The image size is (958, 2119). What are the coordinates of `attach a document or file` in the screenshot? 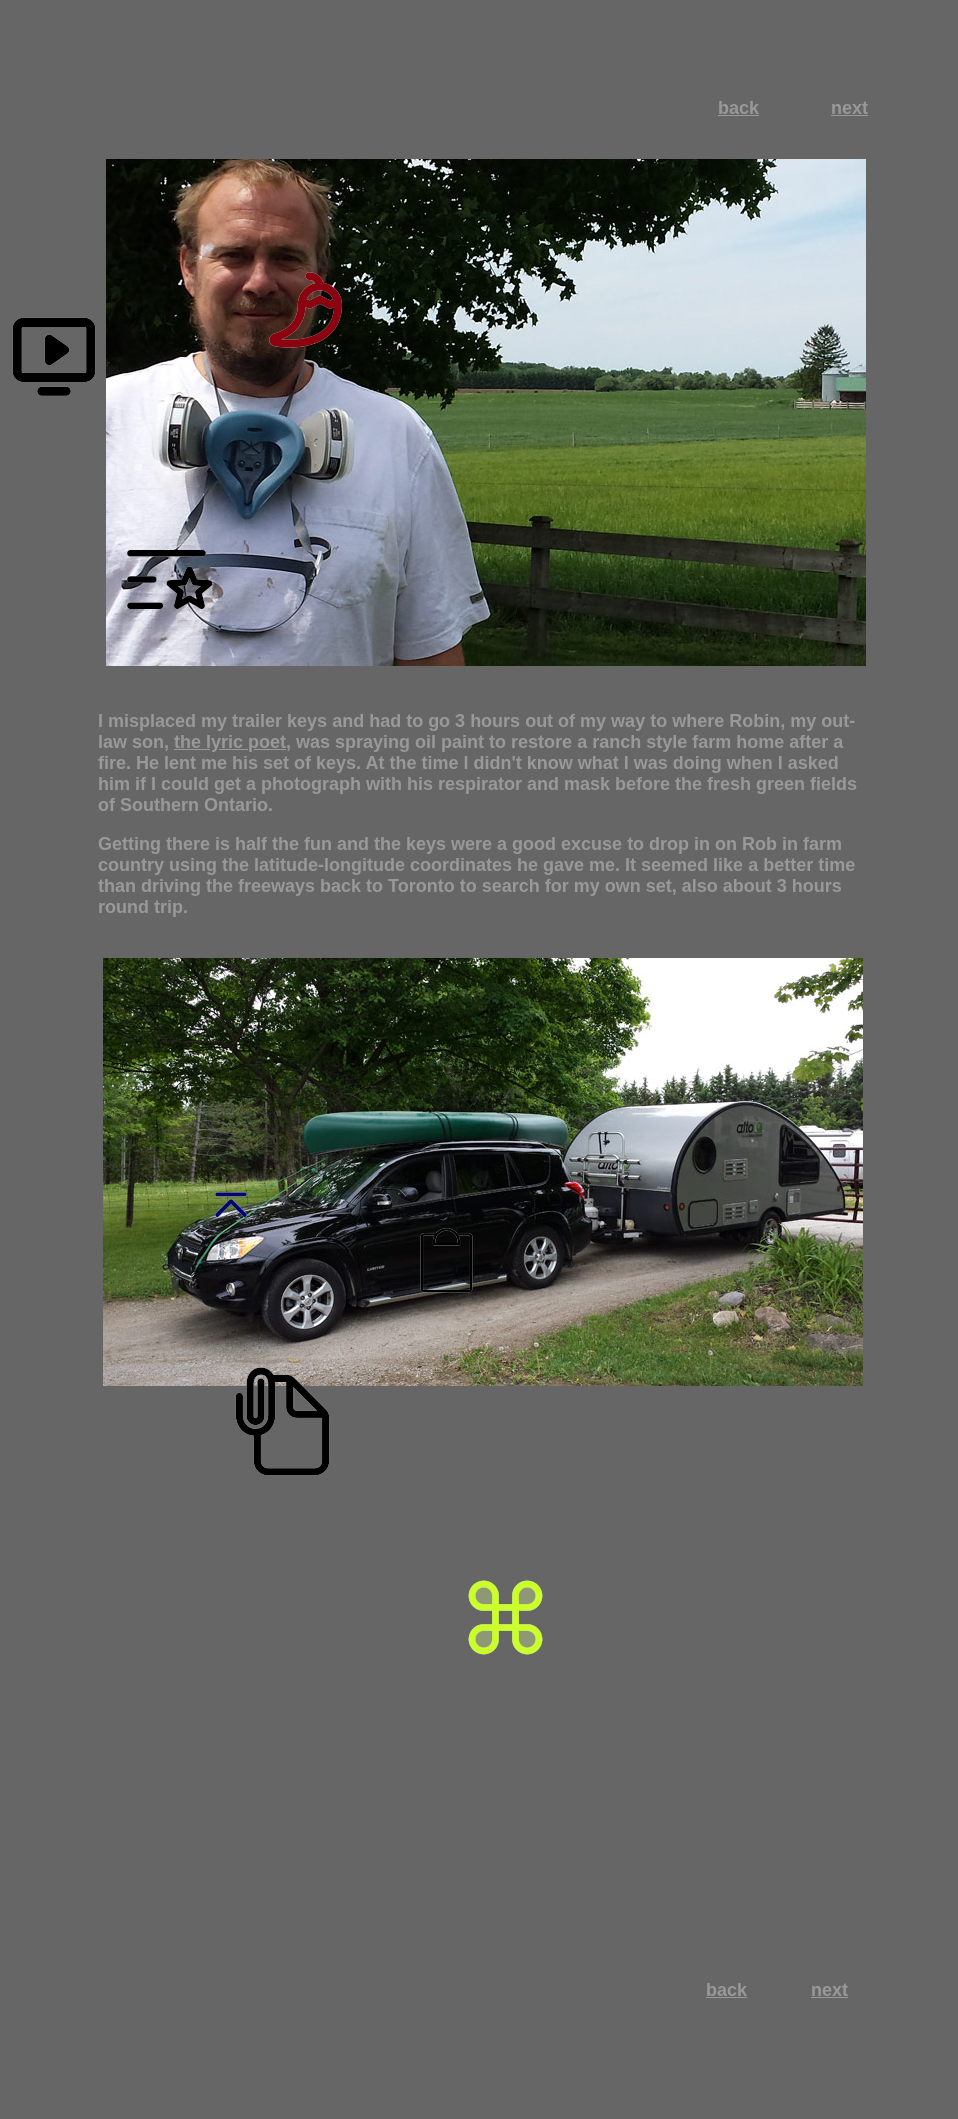 It's located at (282, 1421).